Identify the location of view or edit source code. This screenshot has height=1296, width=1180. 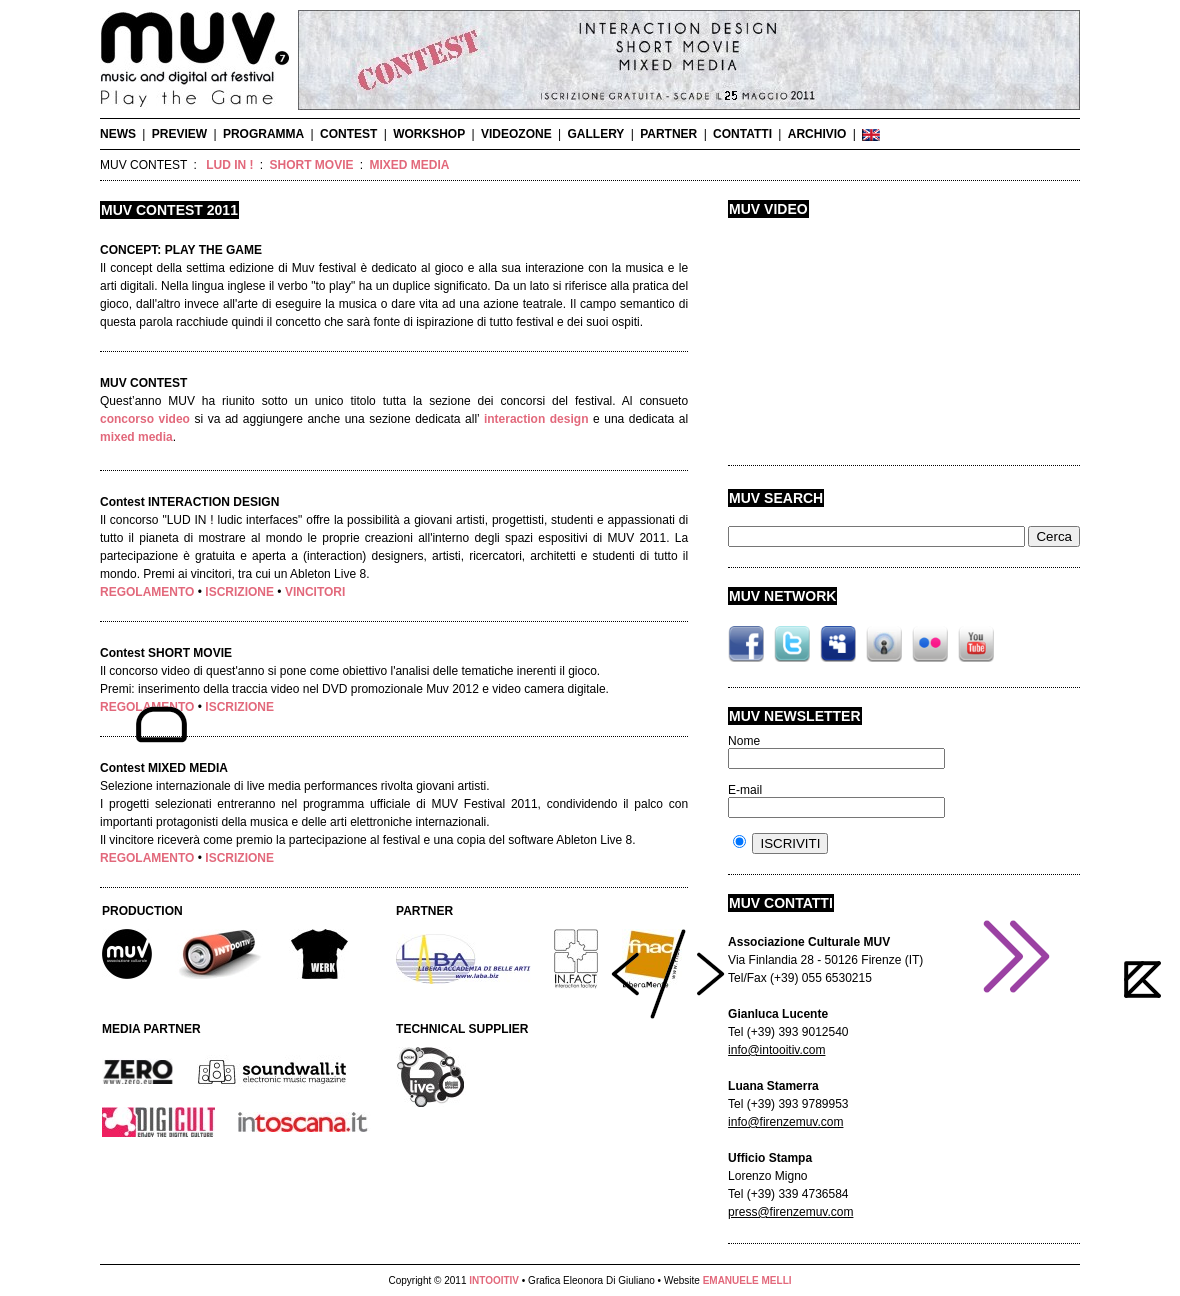
(668, 974).